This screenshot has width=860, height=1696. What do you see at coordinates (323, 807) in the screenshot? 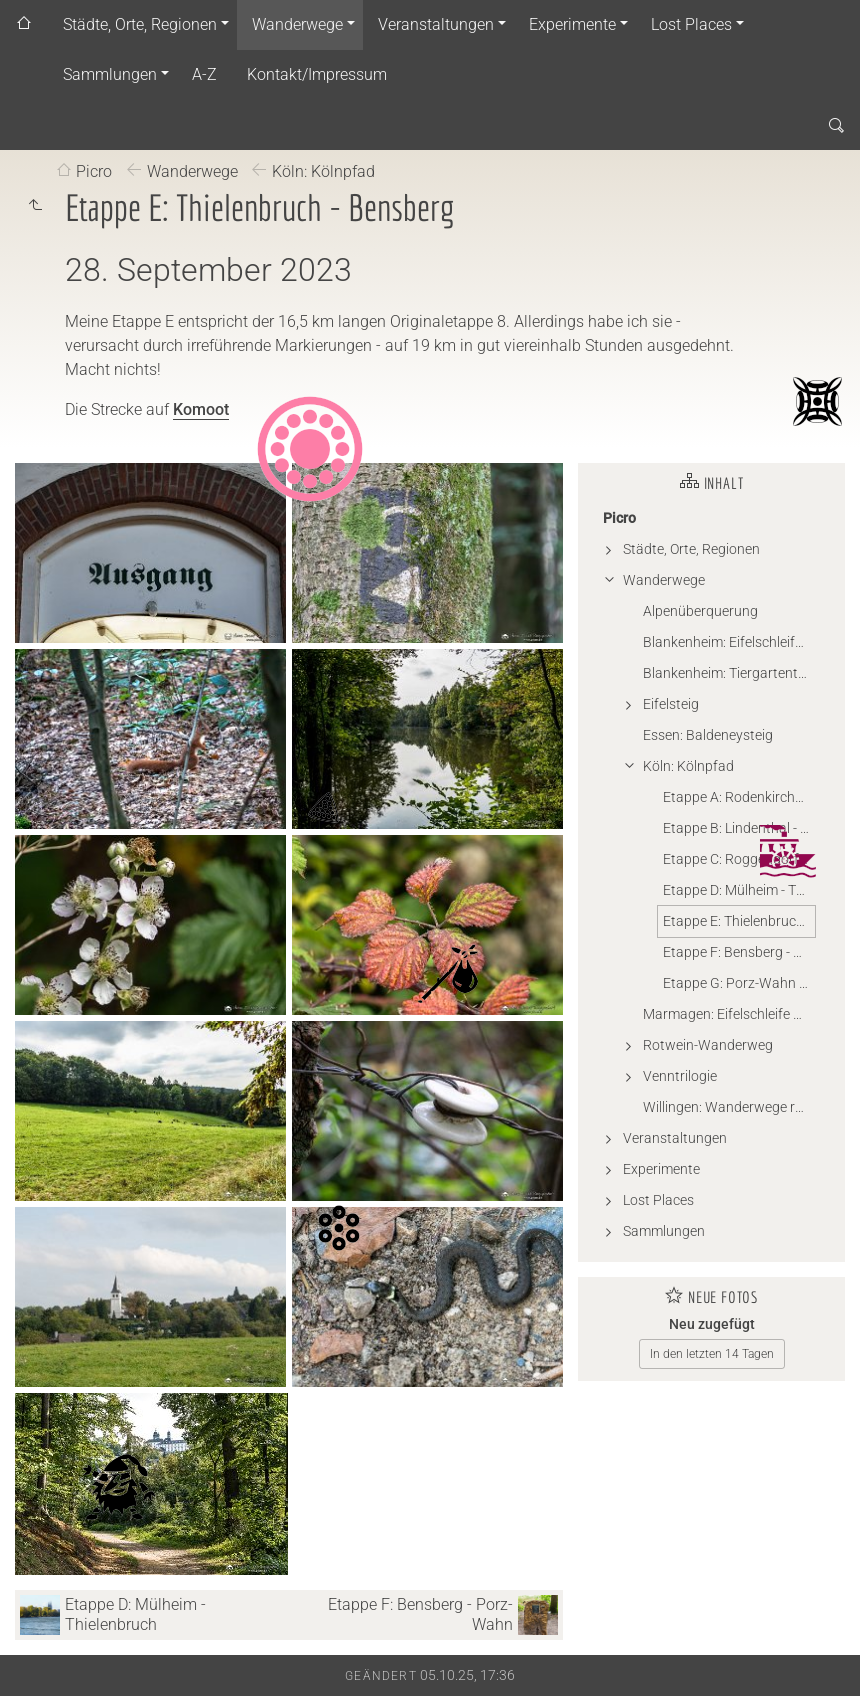
I see `start a new game of pool` at bounding box center [323, 807].